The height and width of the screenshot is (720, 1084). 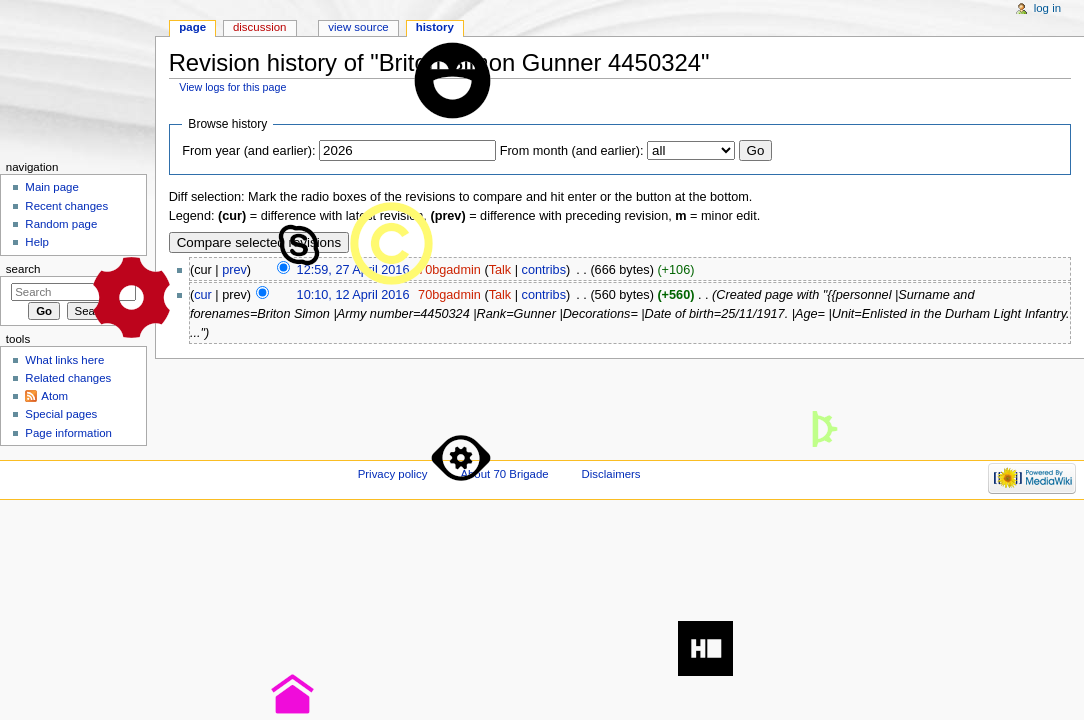 What do you see at coordinates (461, 458) in the screenshot?
I see `phabricator code review platform logo` at bounding box center [461, 458].